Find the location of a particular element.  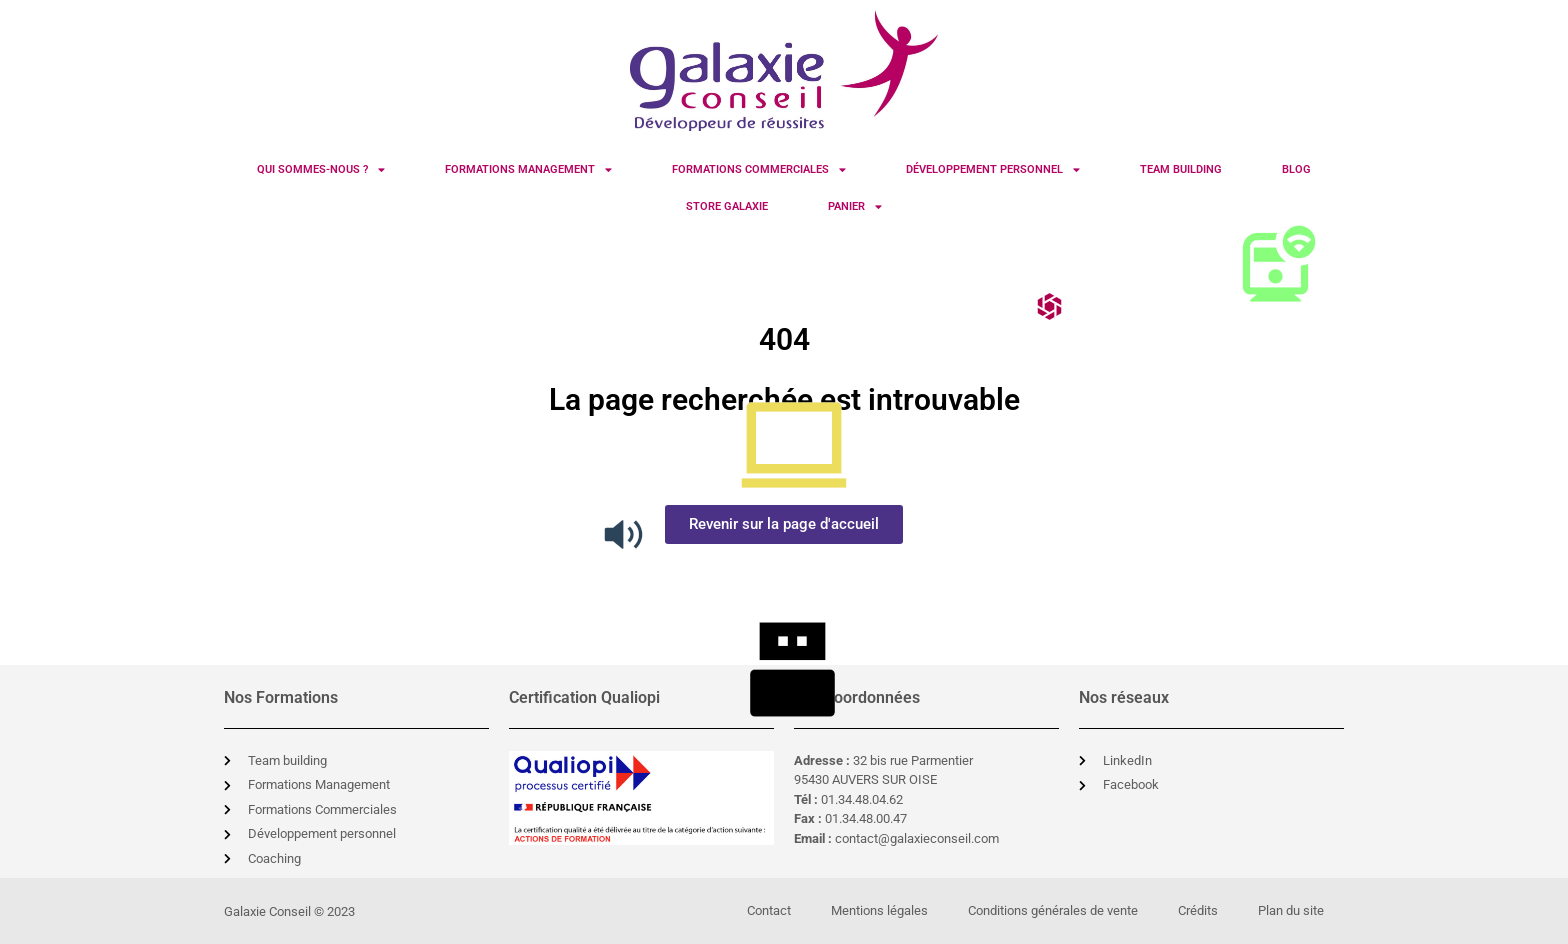

connect to onboard train wifi is located at coordinates (1275, 265).